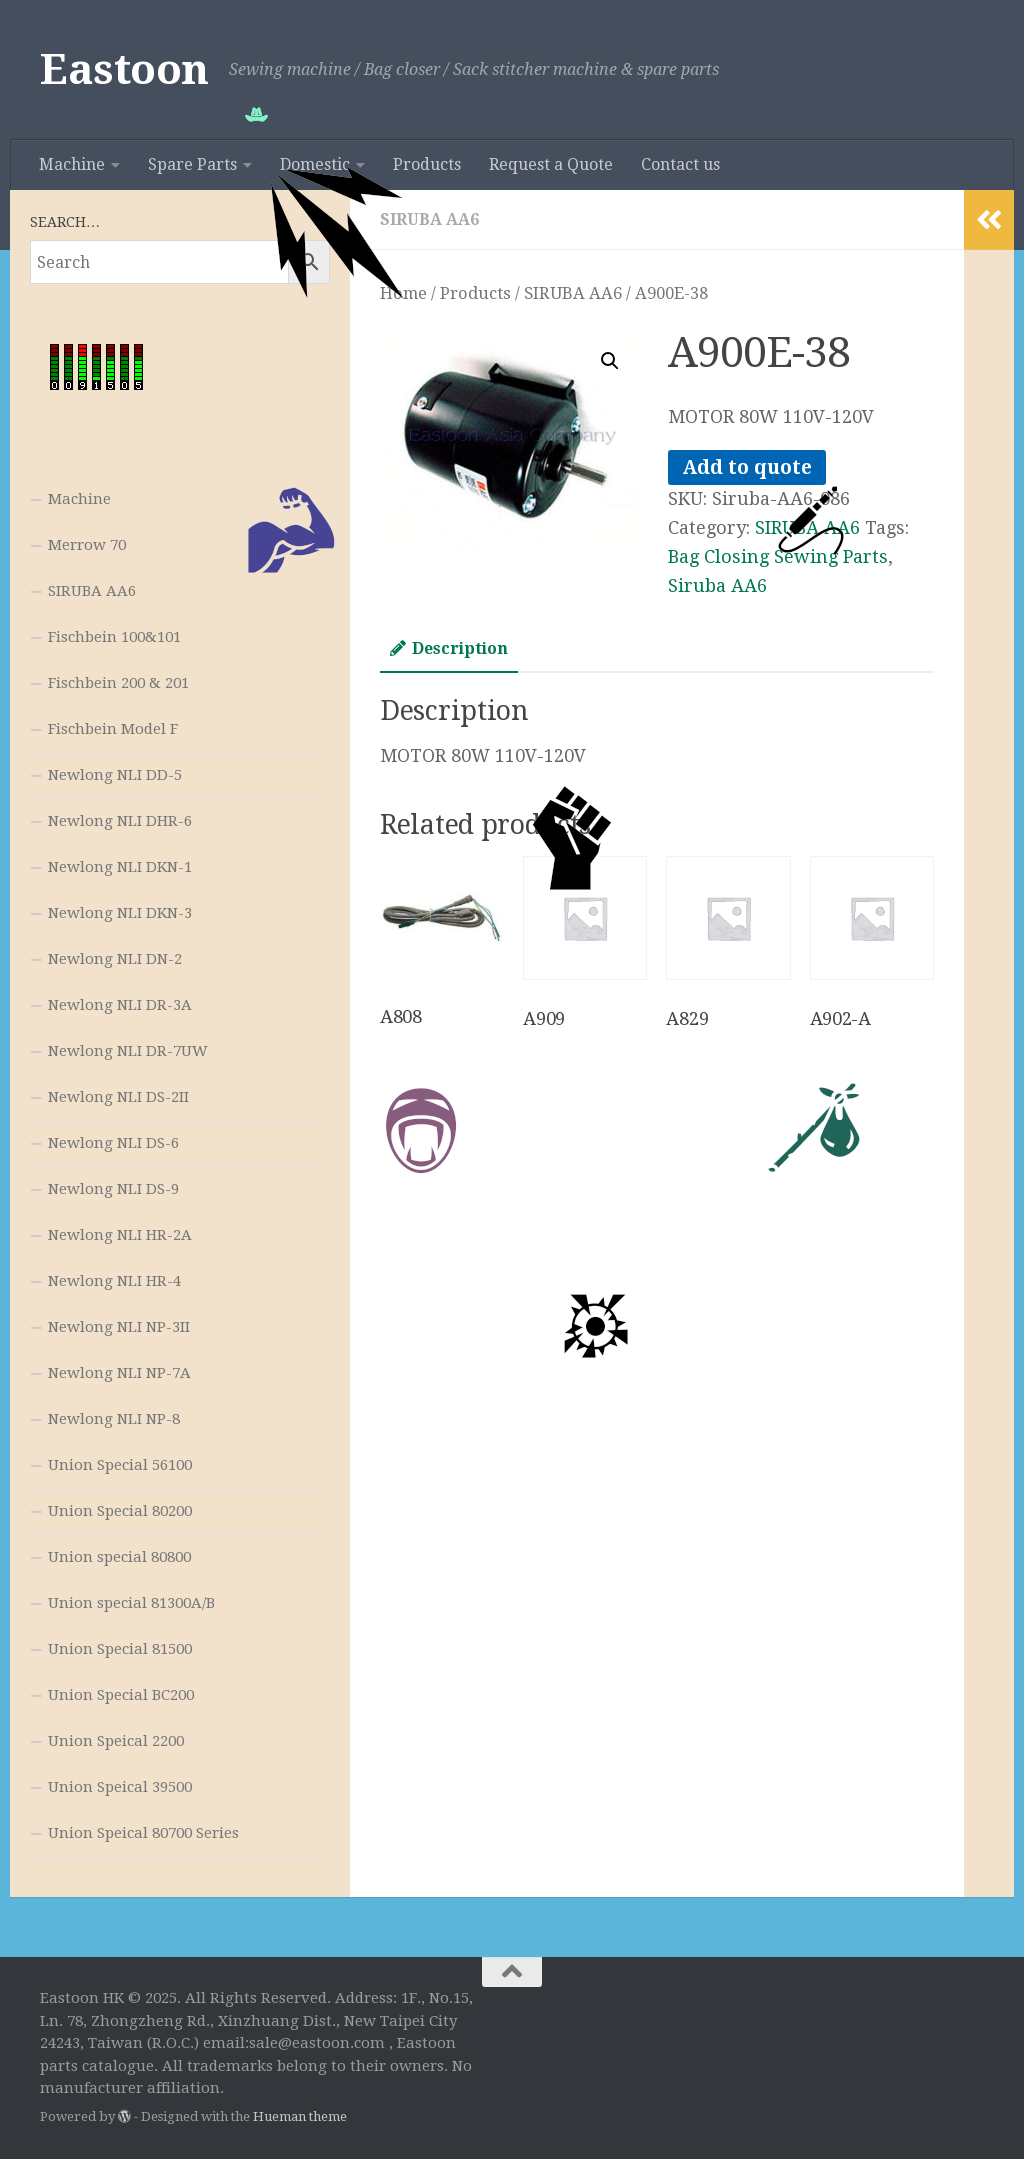 This screenshot has height=2159, width=1024. I want to click on audio input/output connection, so click(811, 520).